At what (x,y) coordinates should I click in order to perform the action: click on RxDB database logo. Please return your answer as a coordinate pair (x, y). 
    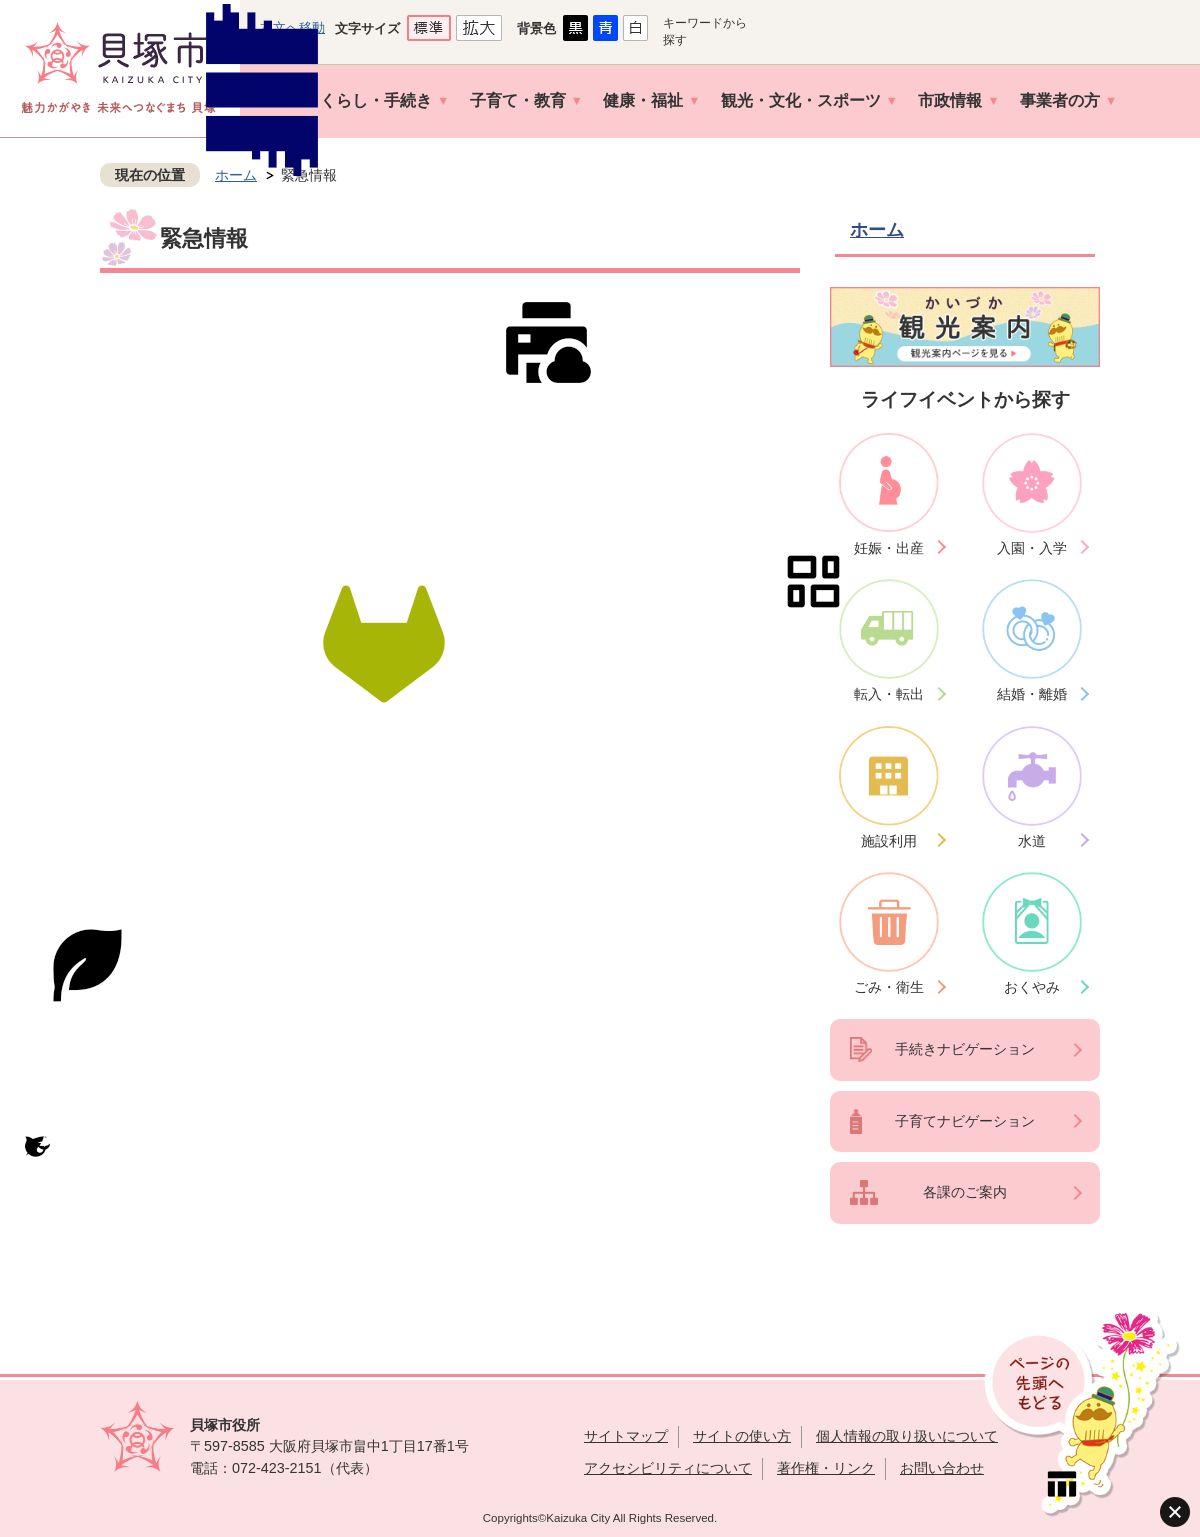
    Looking at the image, I should click on (262, 90).